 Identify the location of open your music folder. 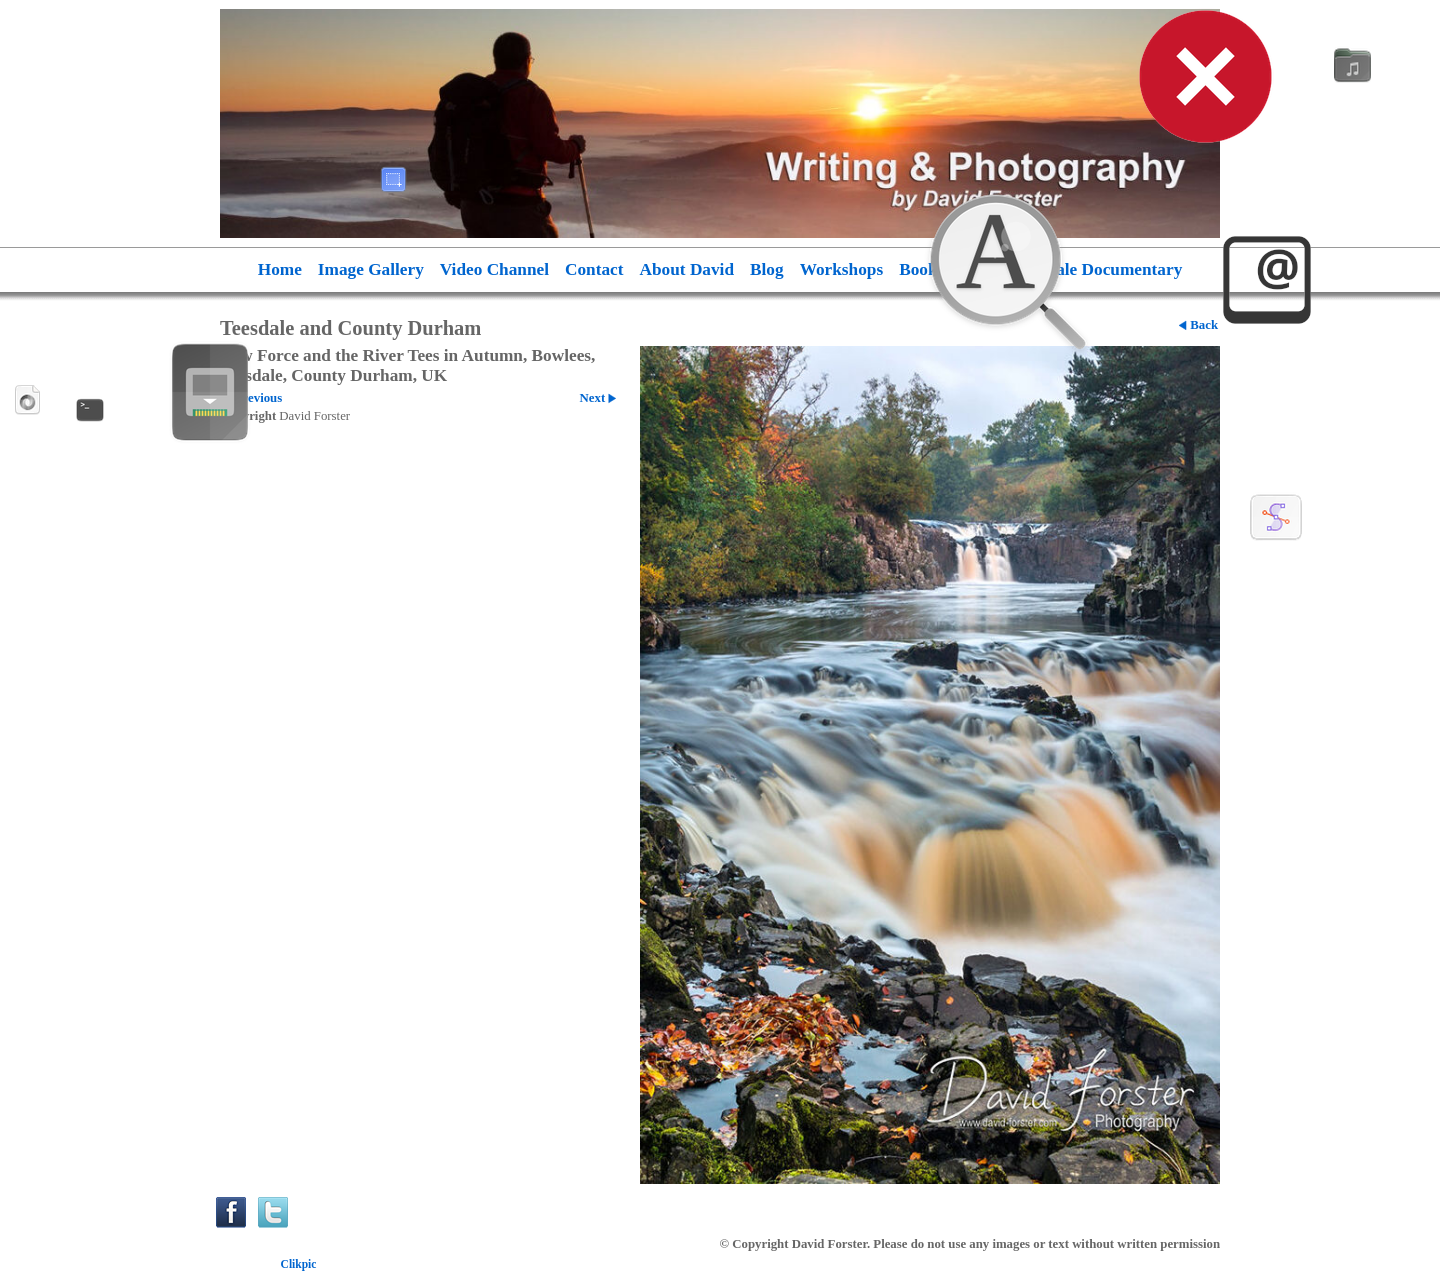
(1352, 64).